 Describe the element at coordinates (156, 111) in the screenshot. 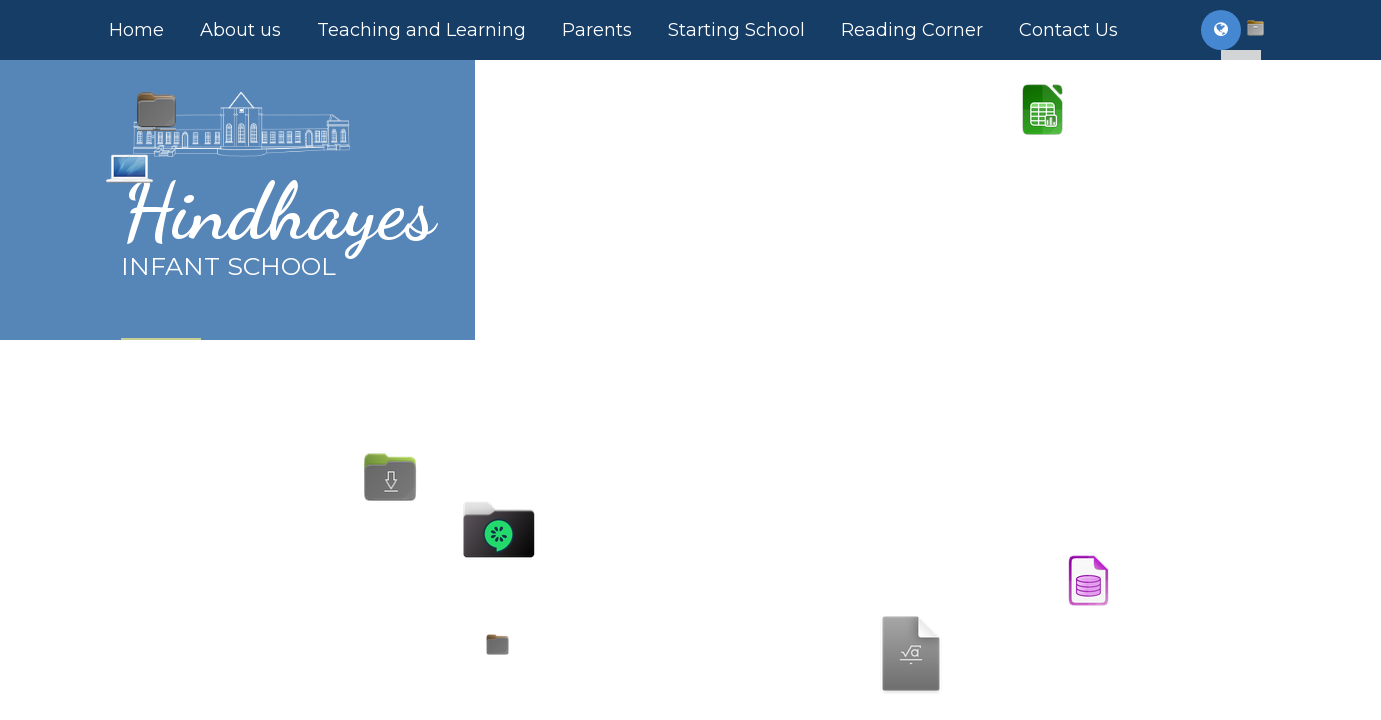

I see `access files stored on a remote server` at that location.